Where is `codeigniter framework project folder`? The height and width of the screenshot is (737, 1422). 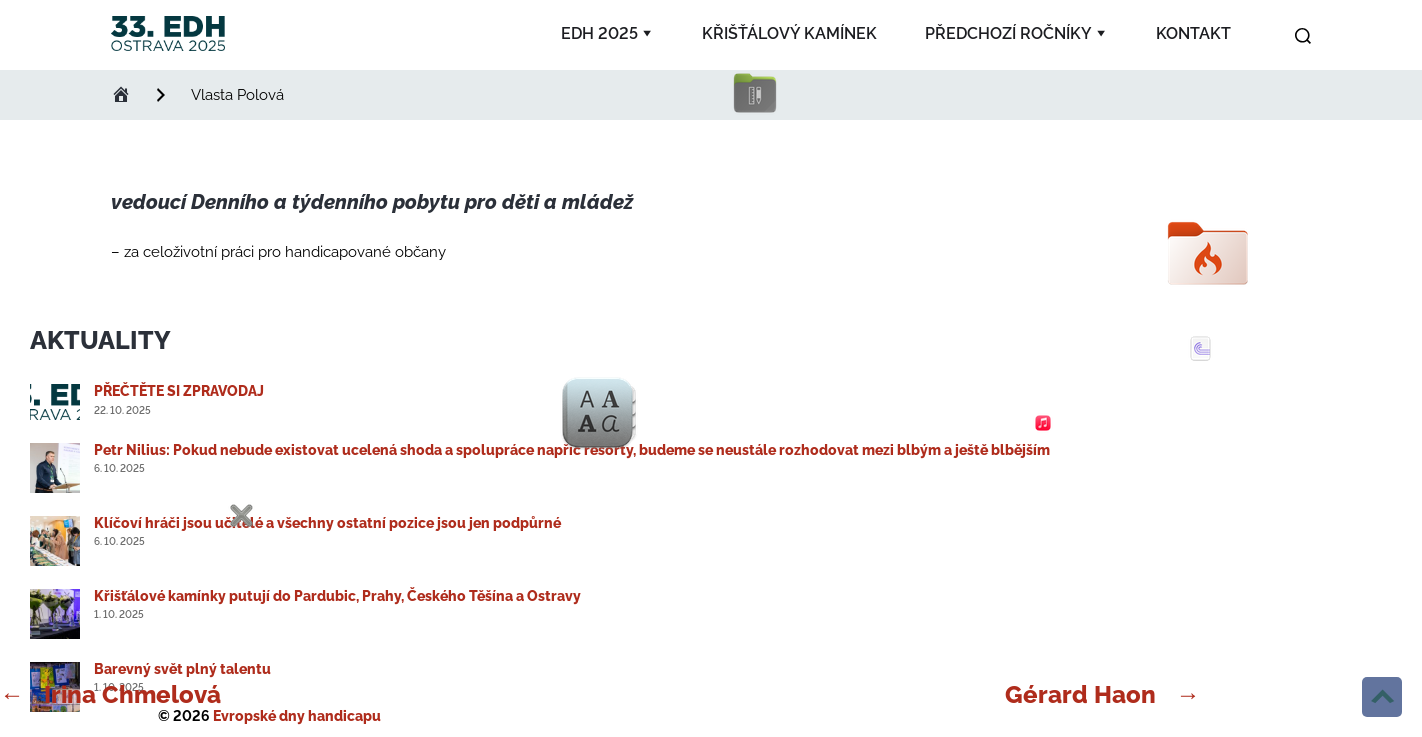
codeigniter framework project folder is located at coordinates (1207, 255).